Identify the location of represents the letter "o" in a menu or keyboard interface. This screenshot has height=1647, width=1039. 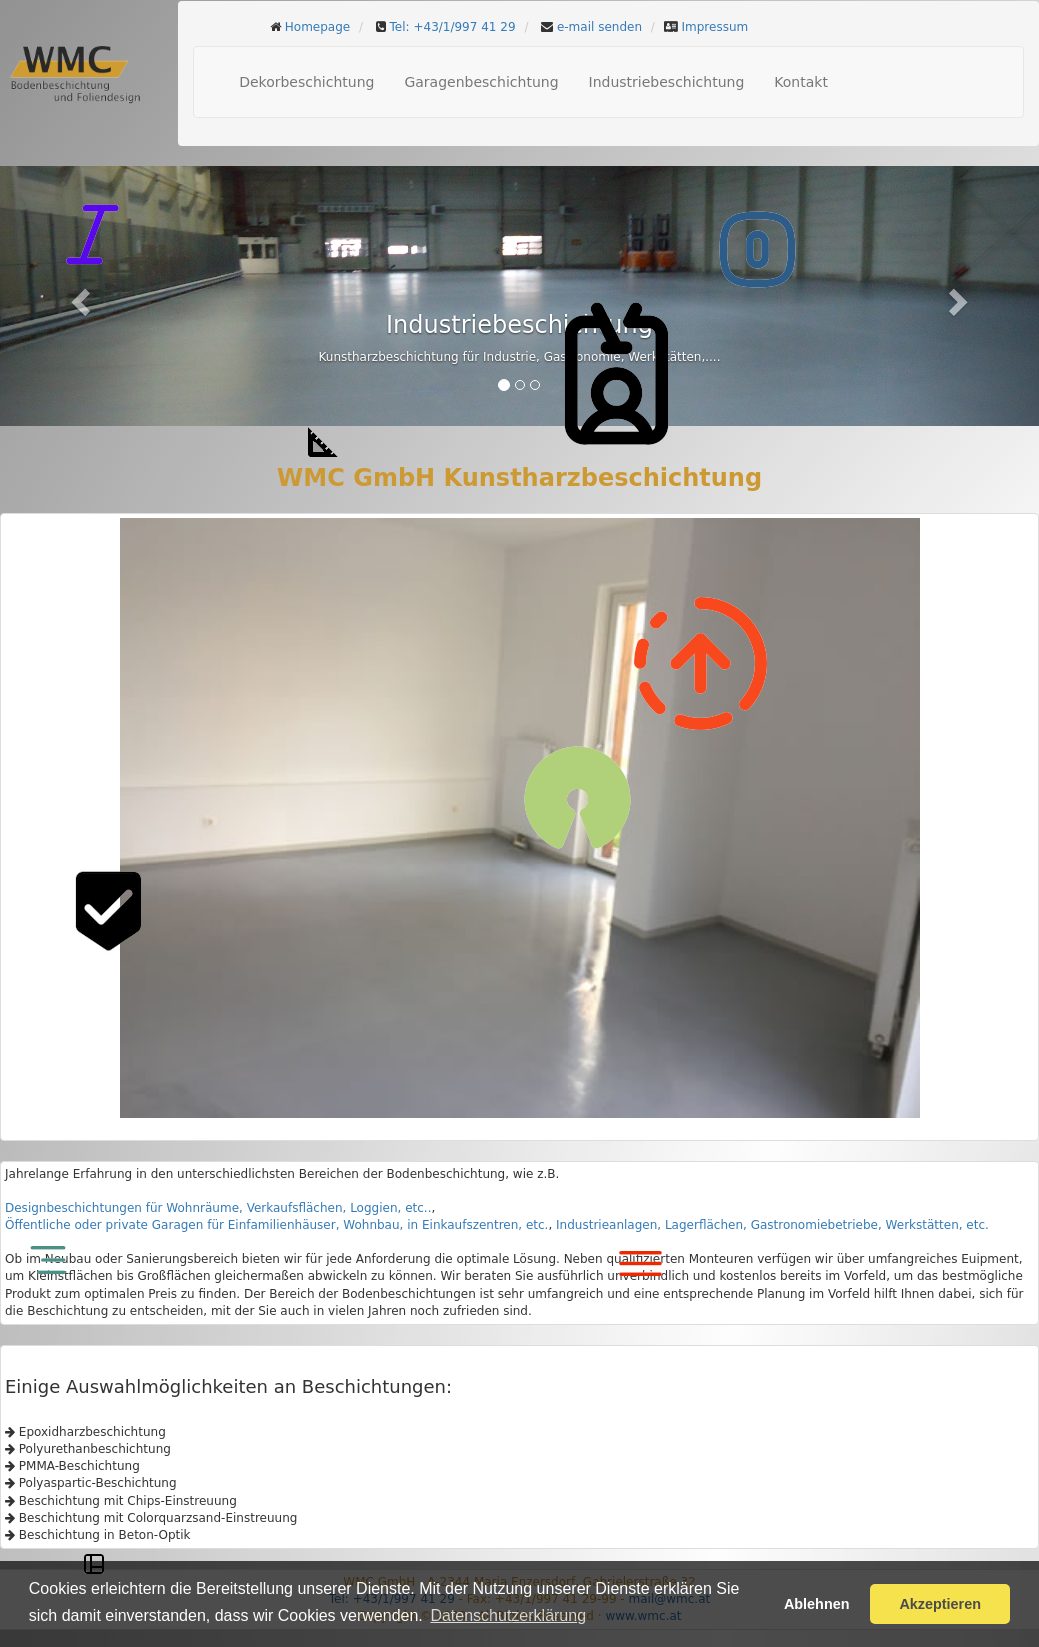
(757, 249).